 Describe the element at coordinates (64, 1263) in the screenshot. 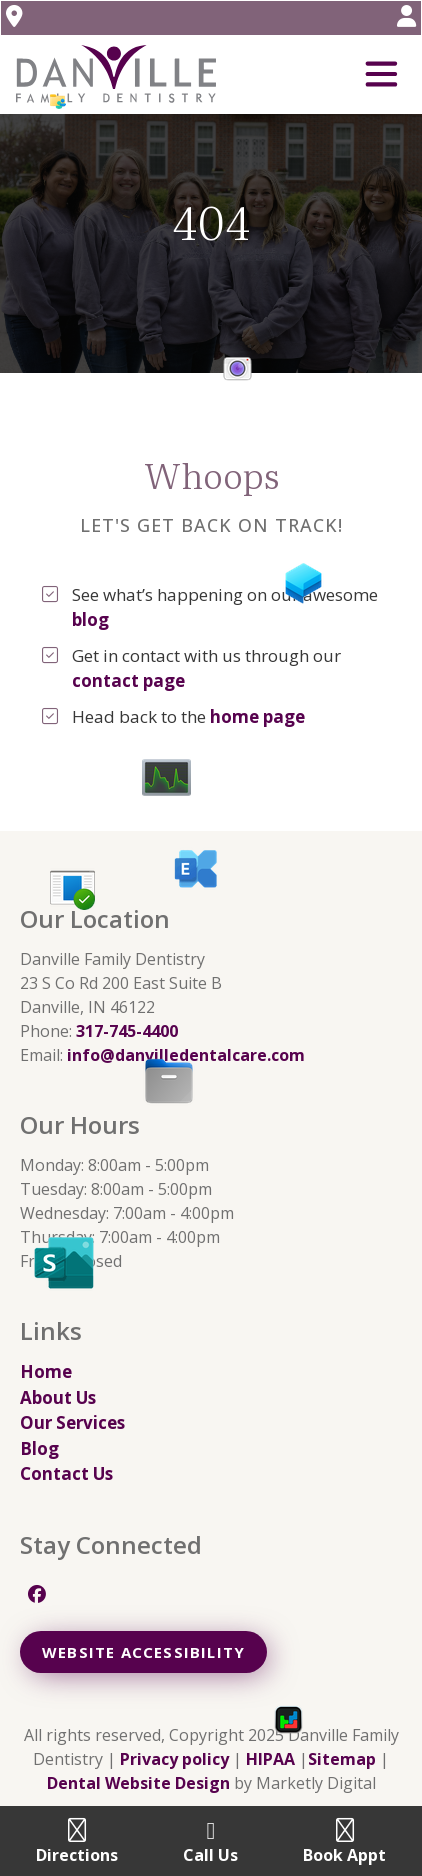

I see `open Microsoft Sway app` at that location.